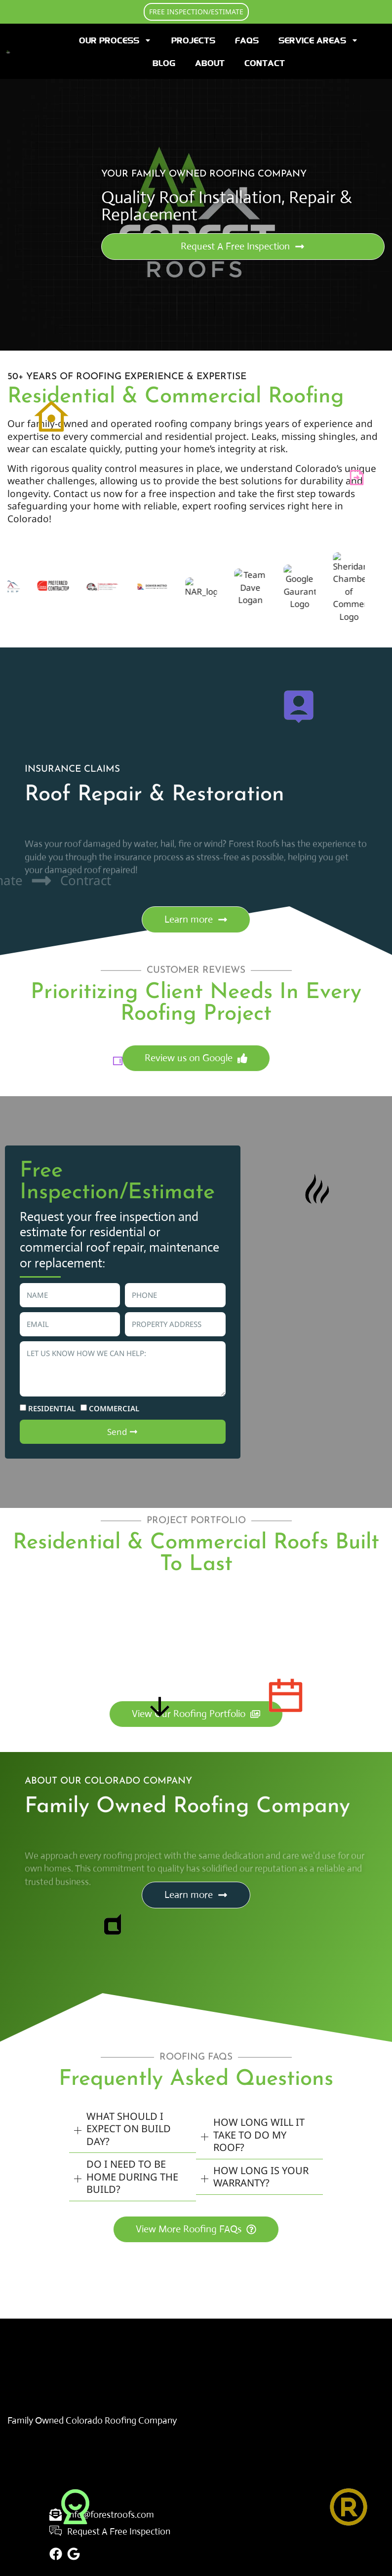 The height and width of the screenshot is (2576, 392). I want to click on transfer or export a file, so click(356, 477).